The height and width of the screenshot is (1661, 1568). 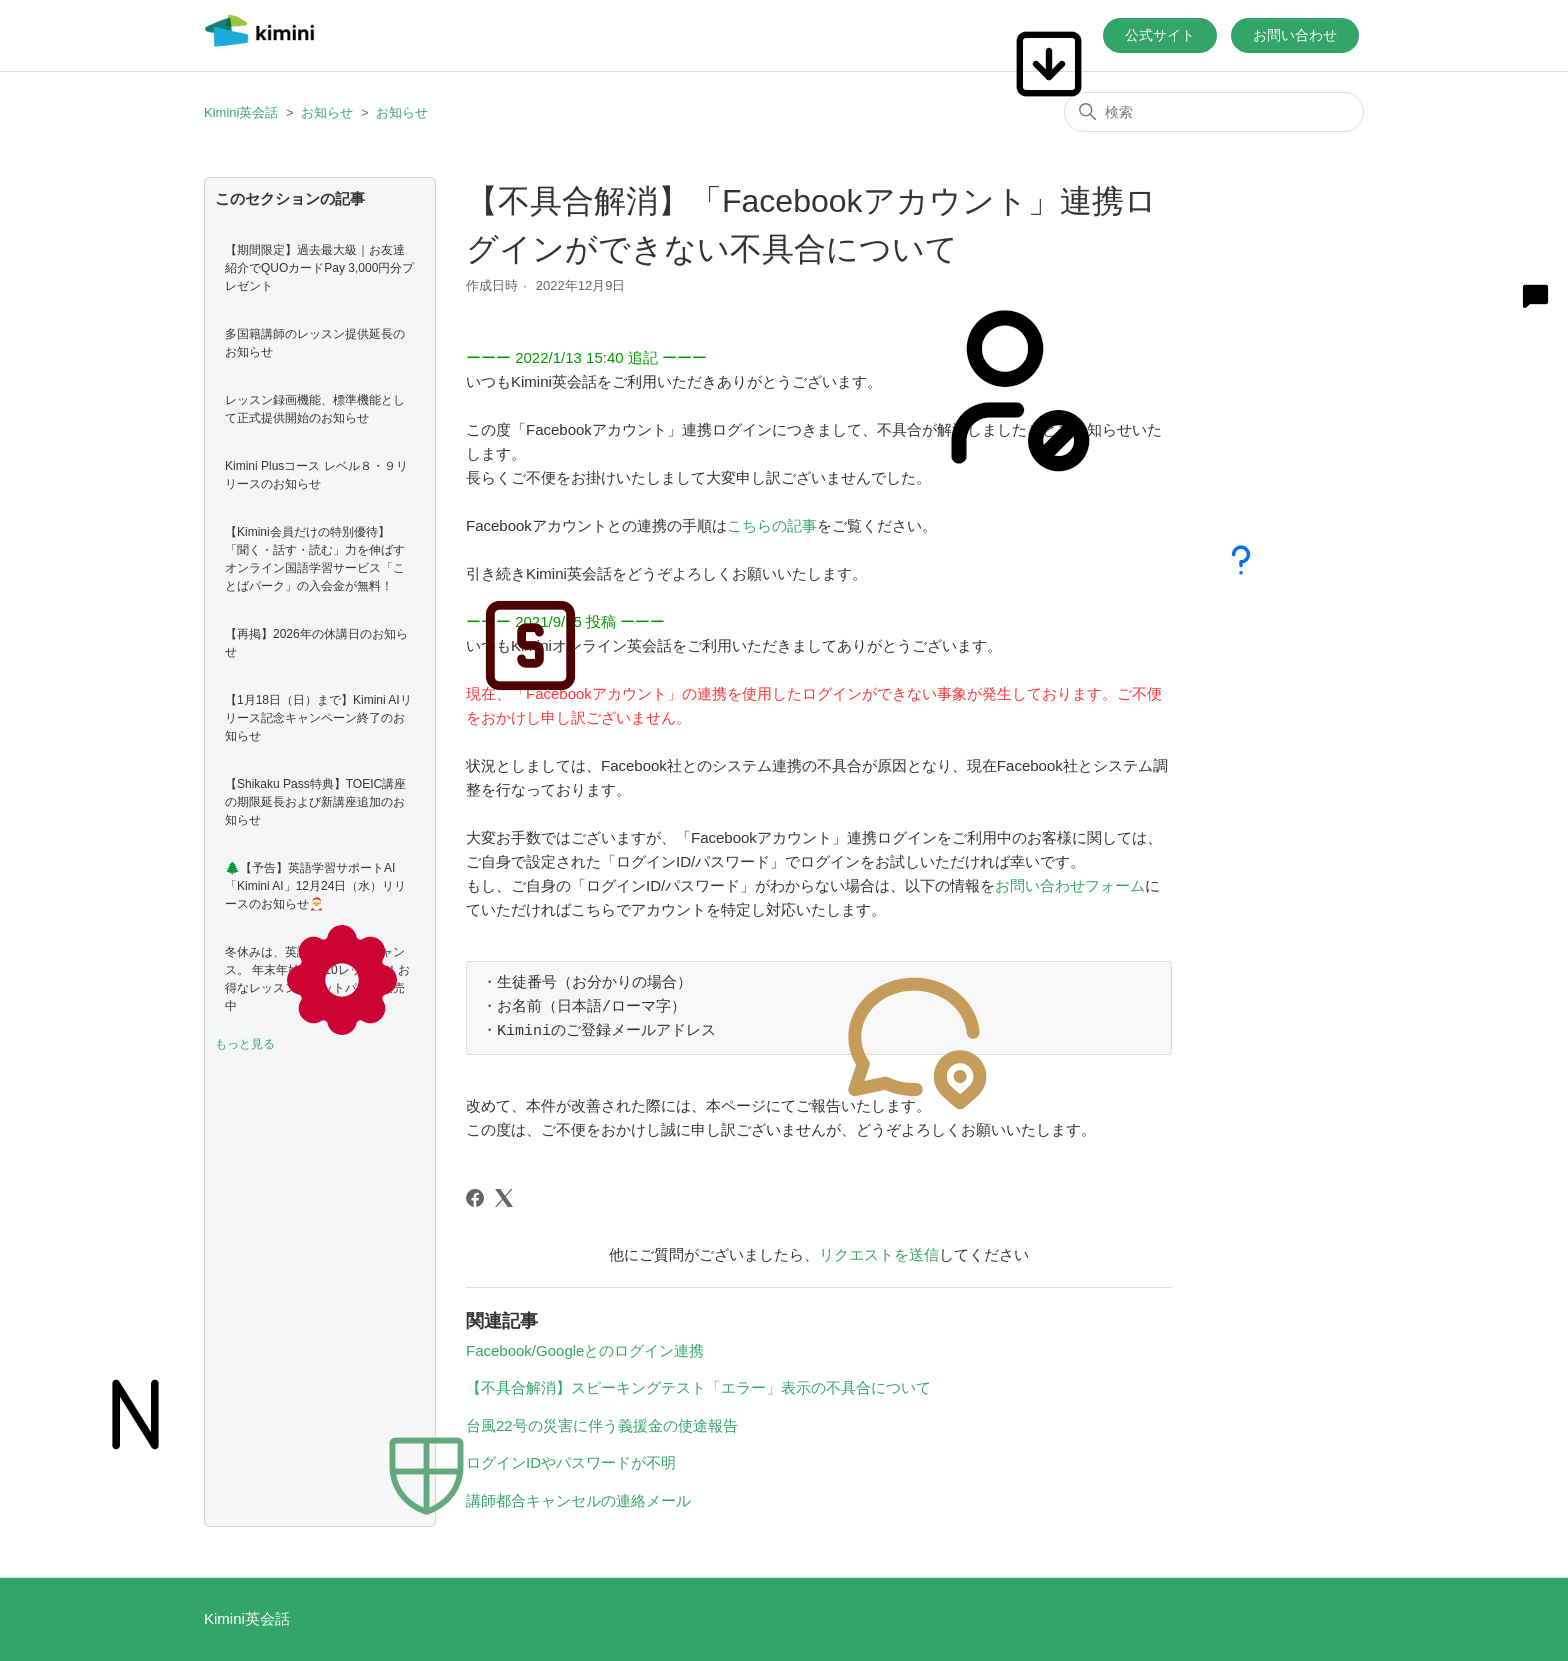 What do you see at coordinates (1005, 387) in the screenshot?
I see `cancel or block a user account` at bounding box center [1005, 387].